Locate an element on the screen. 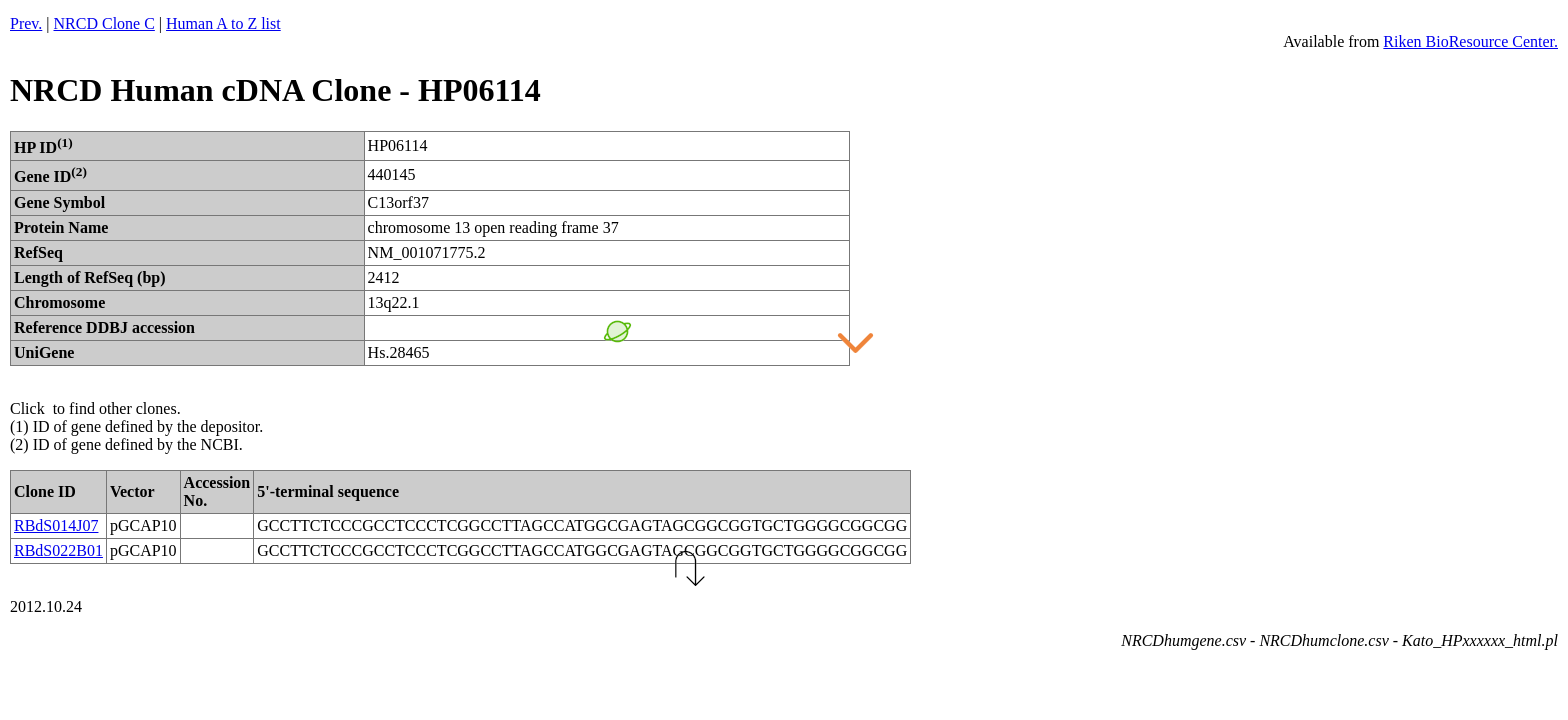 The width and height of the screenshot is (1568, 720). redo or repeat last action is located at coordinates (688, 568).